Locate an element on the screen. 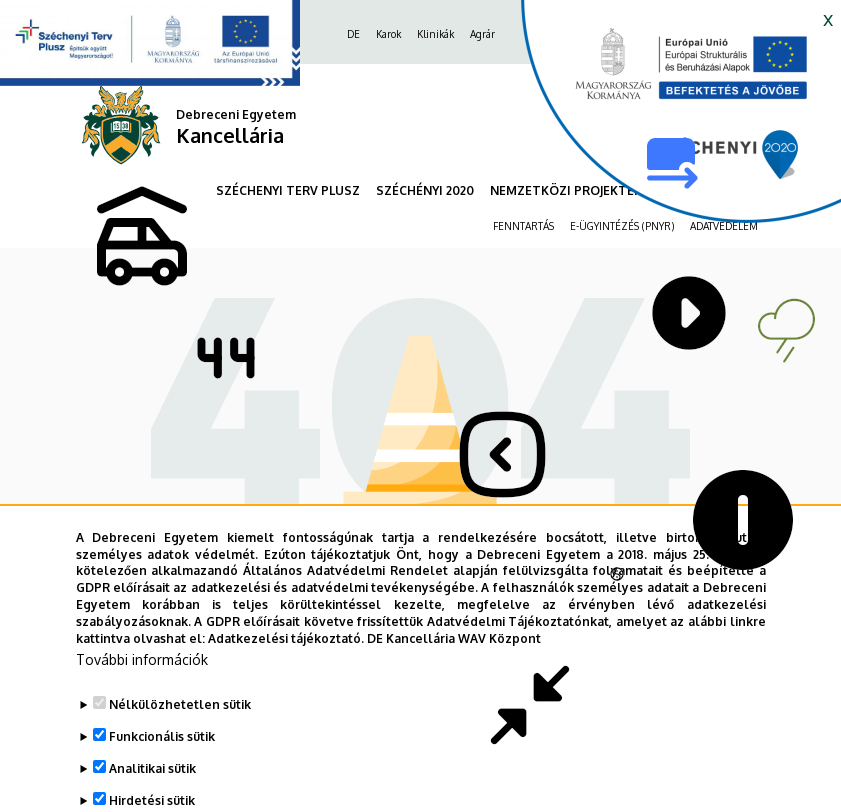 Image resolution: width=841 pixels, height=812 pixels. access garage or parking location is located at coordinates (142, 236).